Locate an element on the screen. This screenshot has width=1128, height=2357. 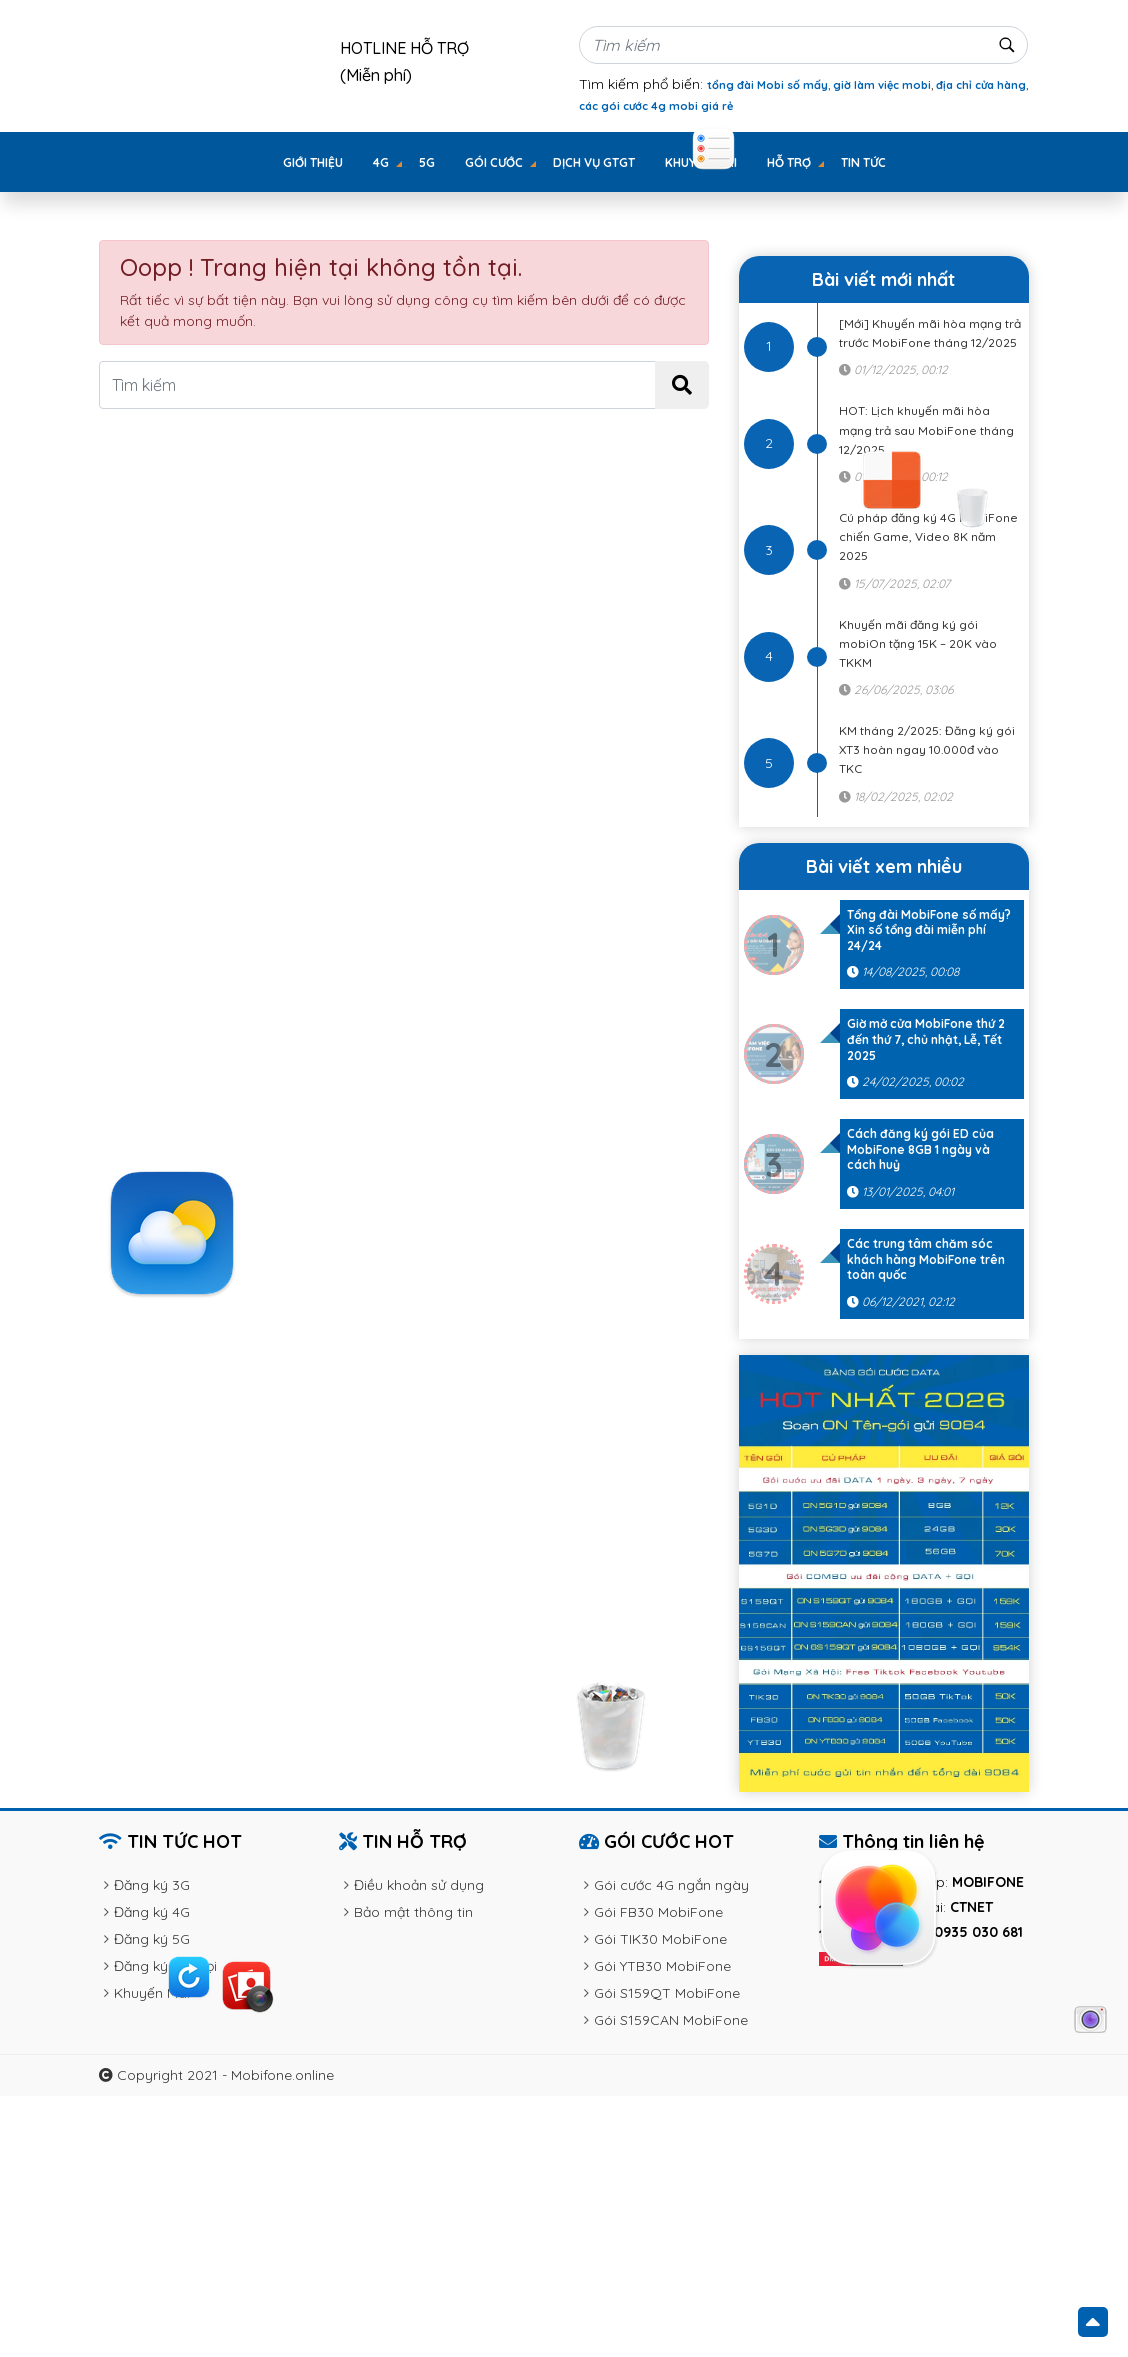
trash bin containing deleted files is located at coordinates (611, 1727).